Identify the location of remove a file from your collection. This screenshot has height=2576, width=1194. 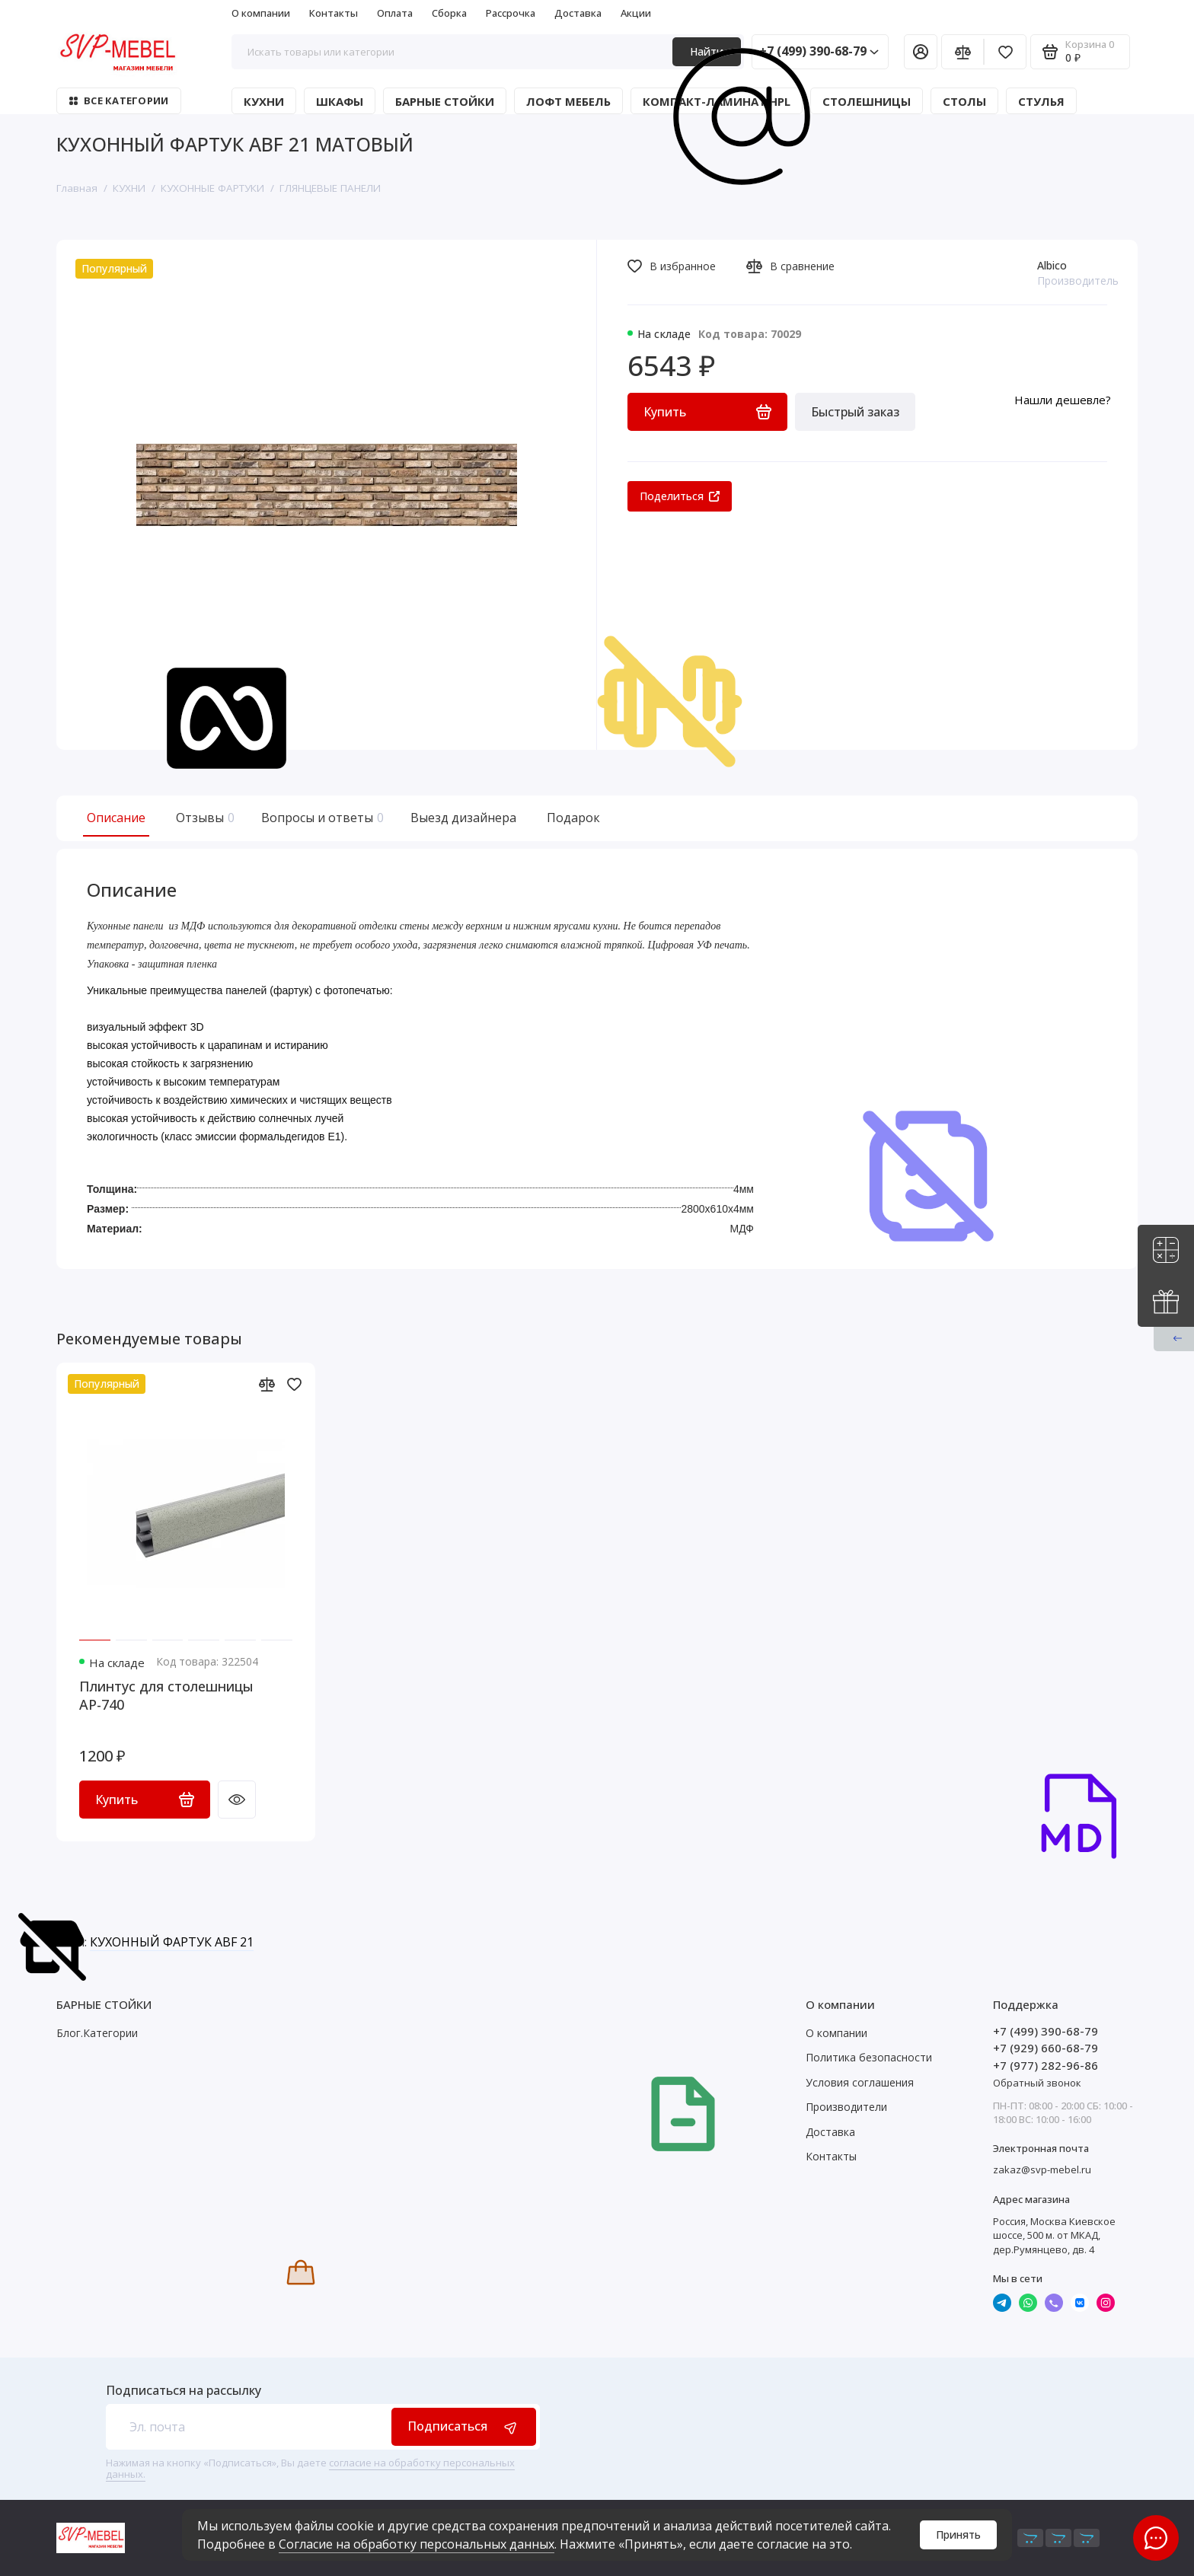
(683, 2114).